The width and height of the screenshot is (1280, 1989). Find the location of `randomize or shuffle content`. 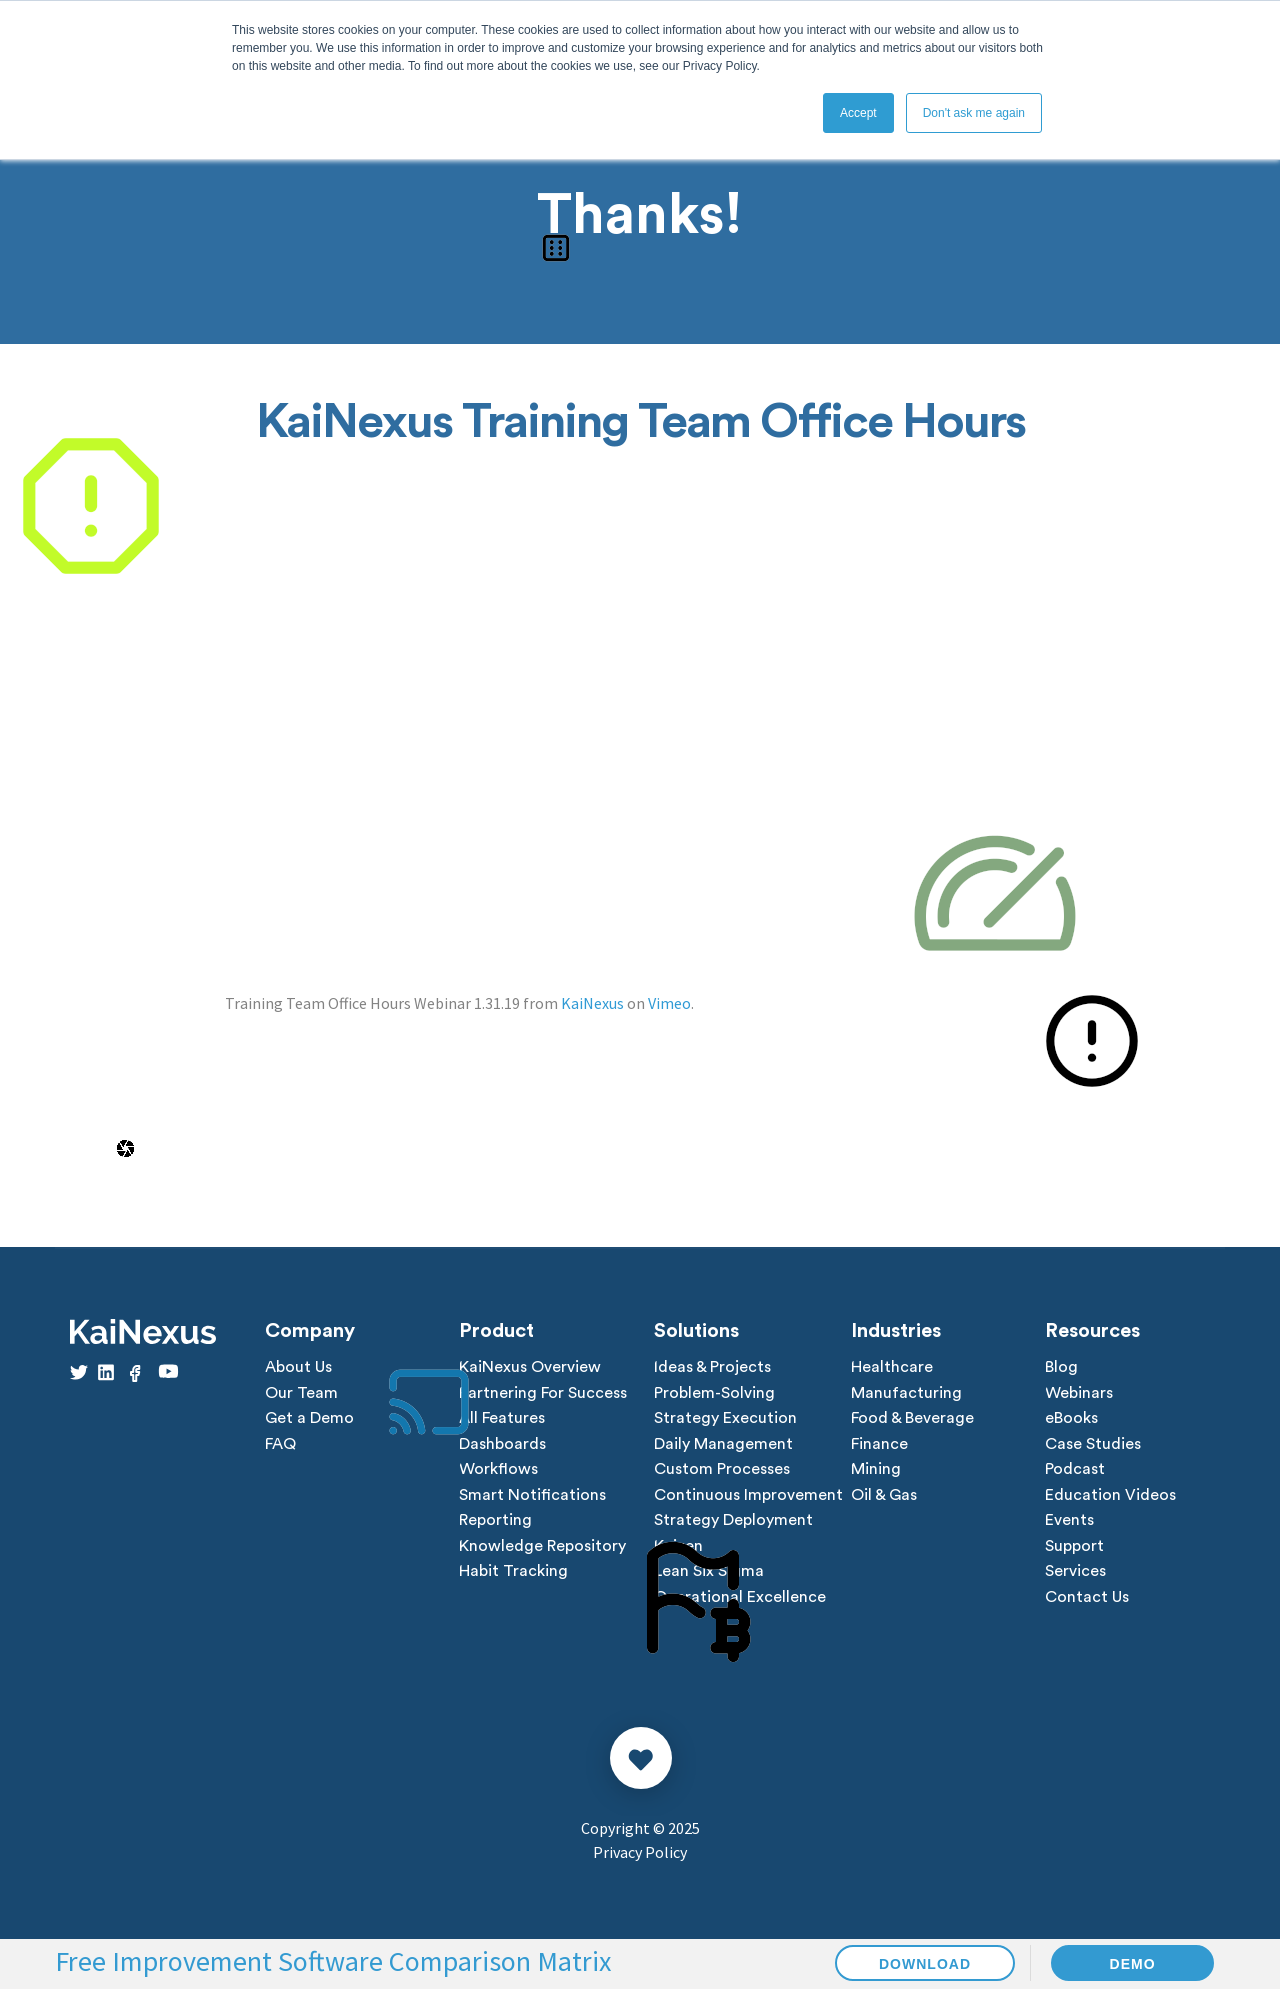

randomize or shuffle content is located at coordinates (556, 248).